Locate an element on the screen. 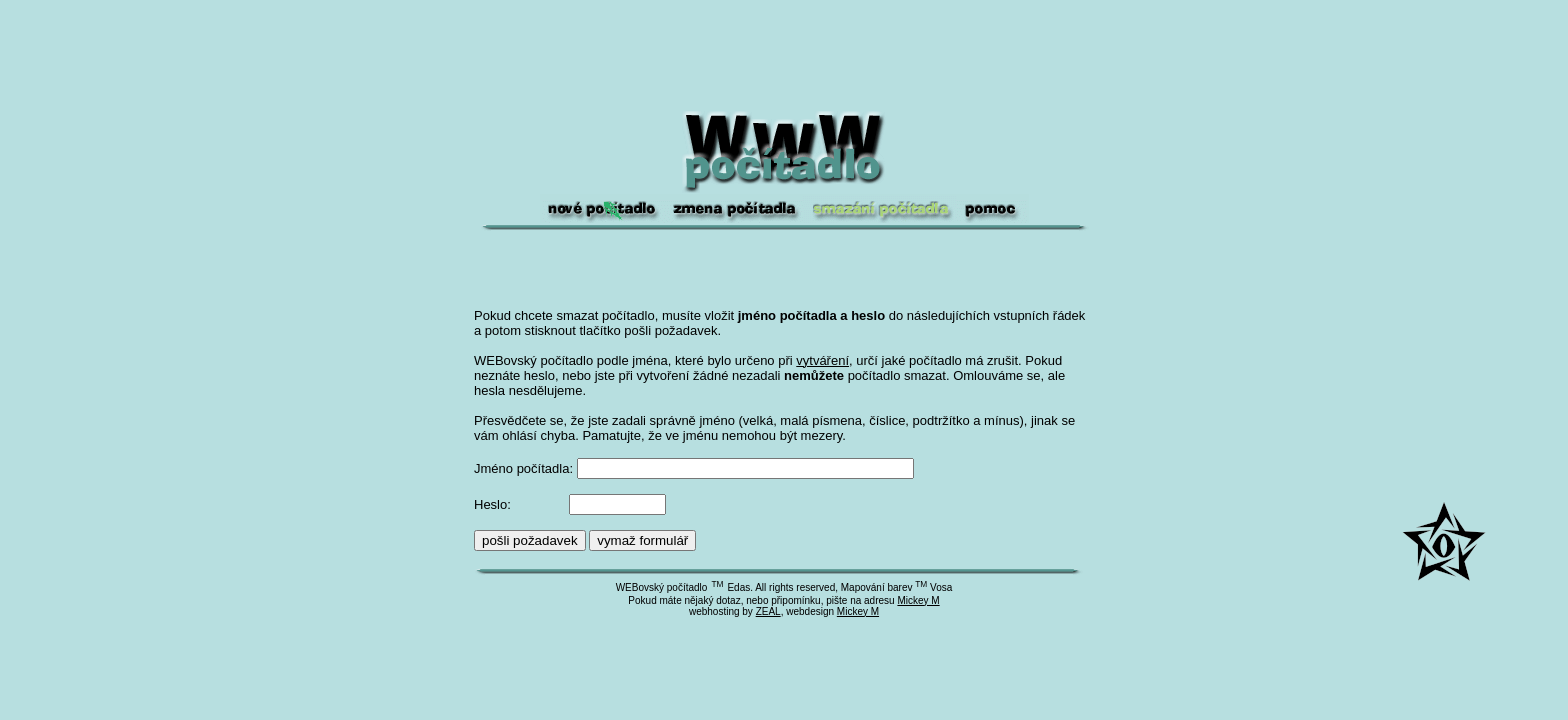 The height and width of the screenshot is (720, 1568). indicates a cursed or corrupted item status is located at coordinates (1443, 543).